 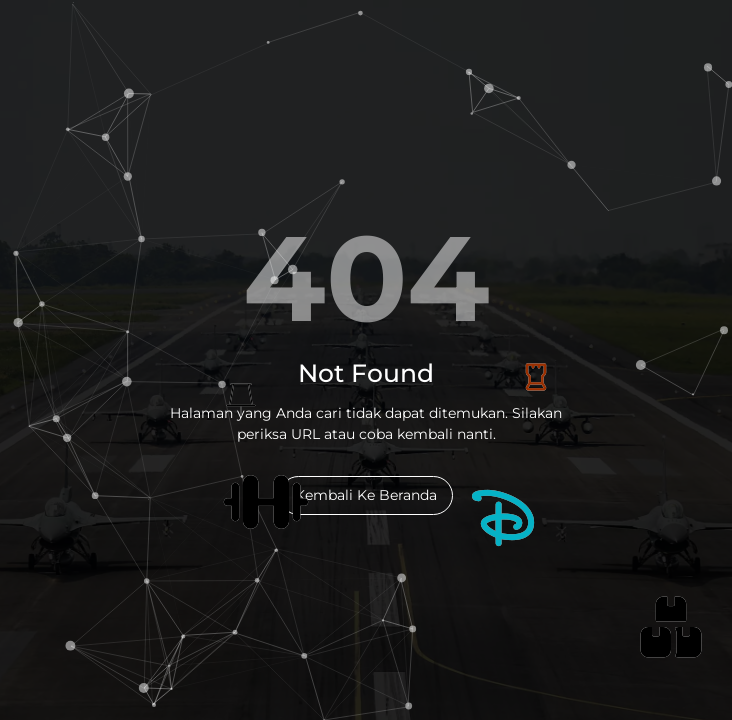 What do you see at coordinates (671, 627) in the screenshot?
I see `view inventory or stock items` at bounding box center [671, 627].